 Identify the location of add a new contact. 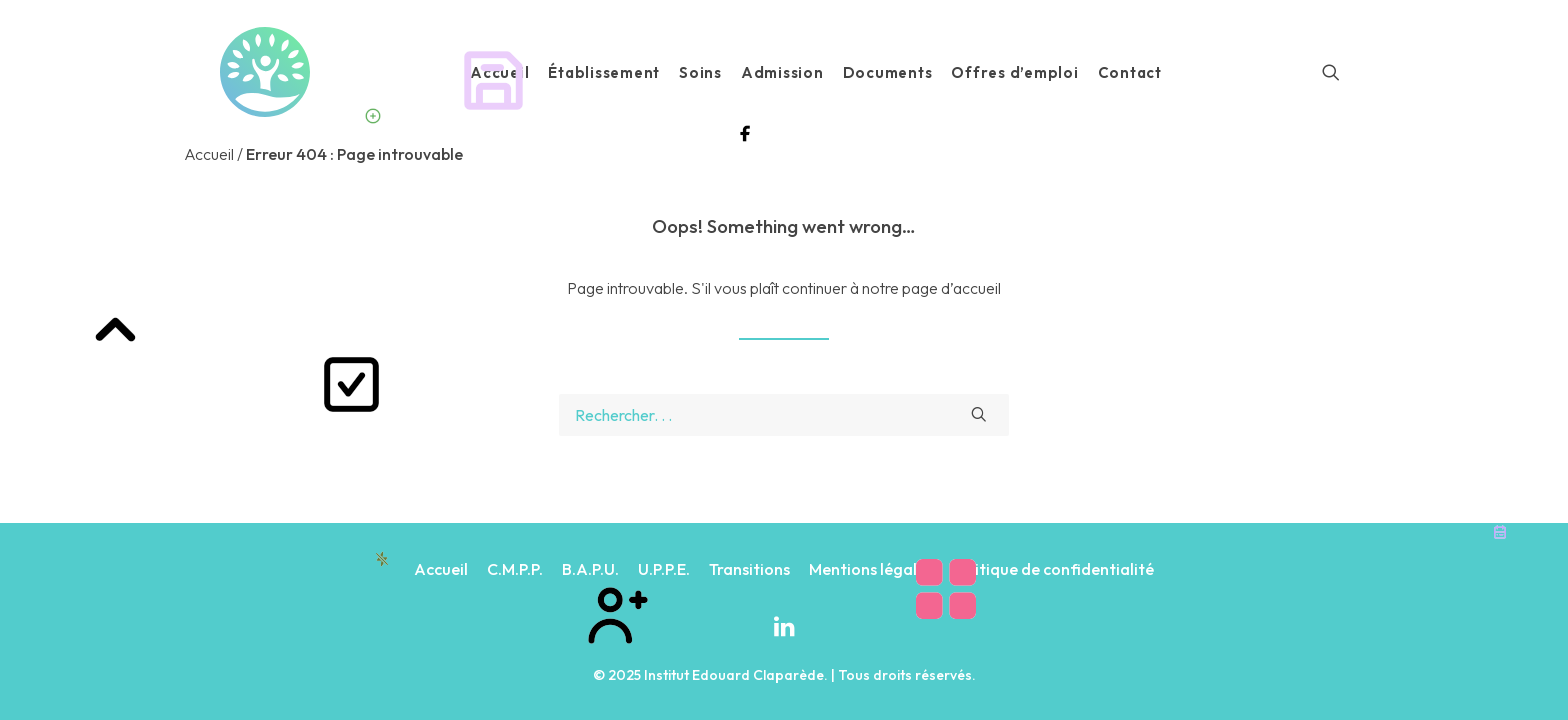
(616, 615).